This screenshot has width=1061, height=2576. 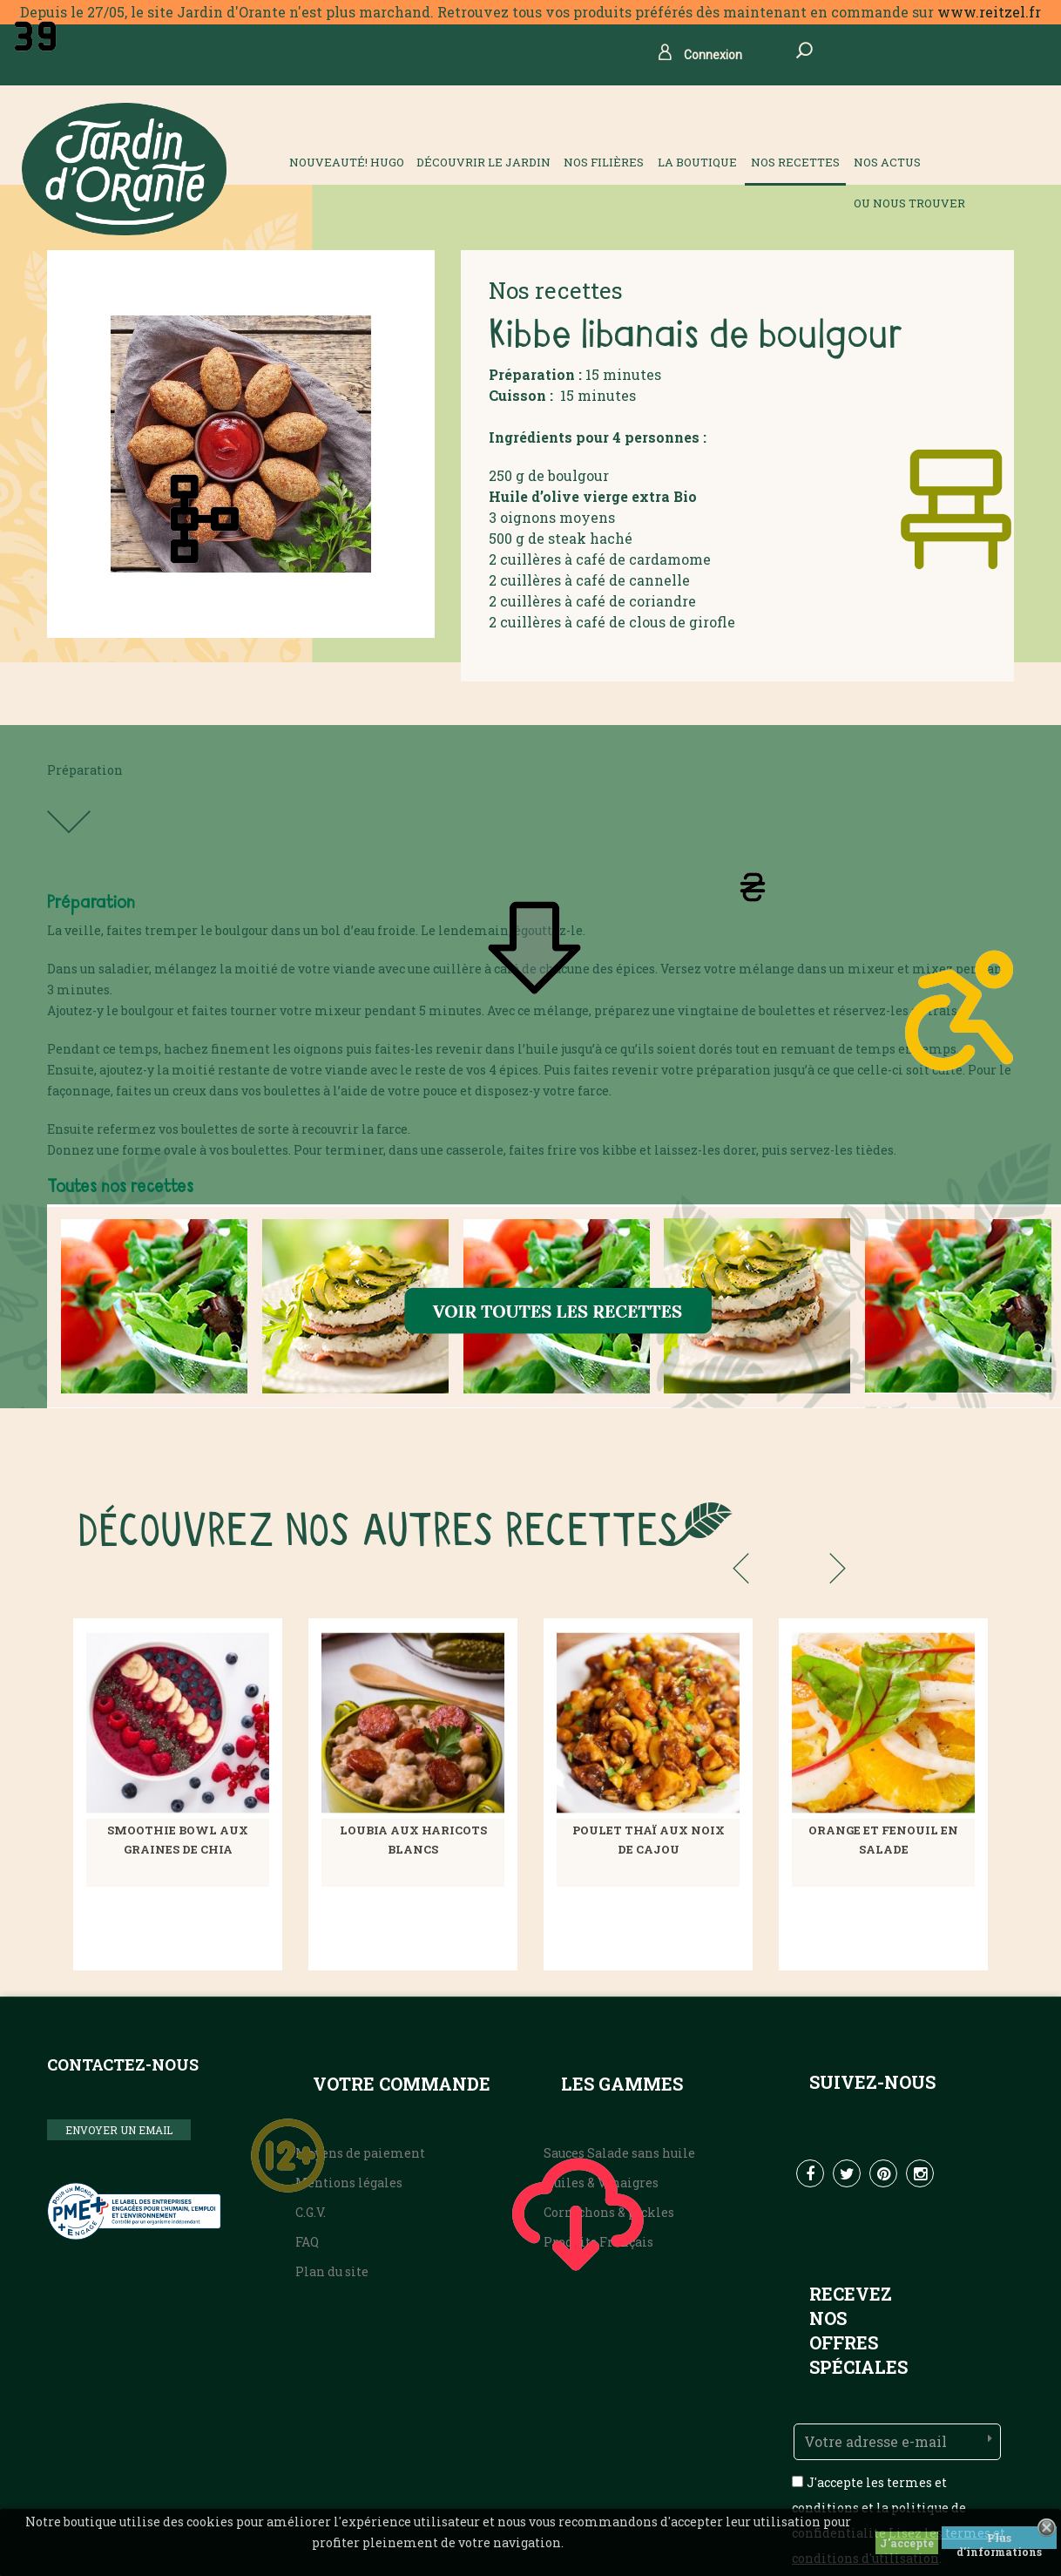 What do you see at coordinates (287, 2155) in the screenshot?
I see `indicates content rated for ages 12 and older` at bounding box center [287, 2155].